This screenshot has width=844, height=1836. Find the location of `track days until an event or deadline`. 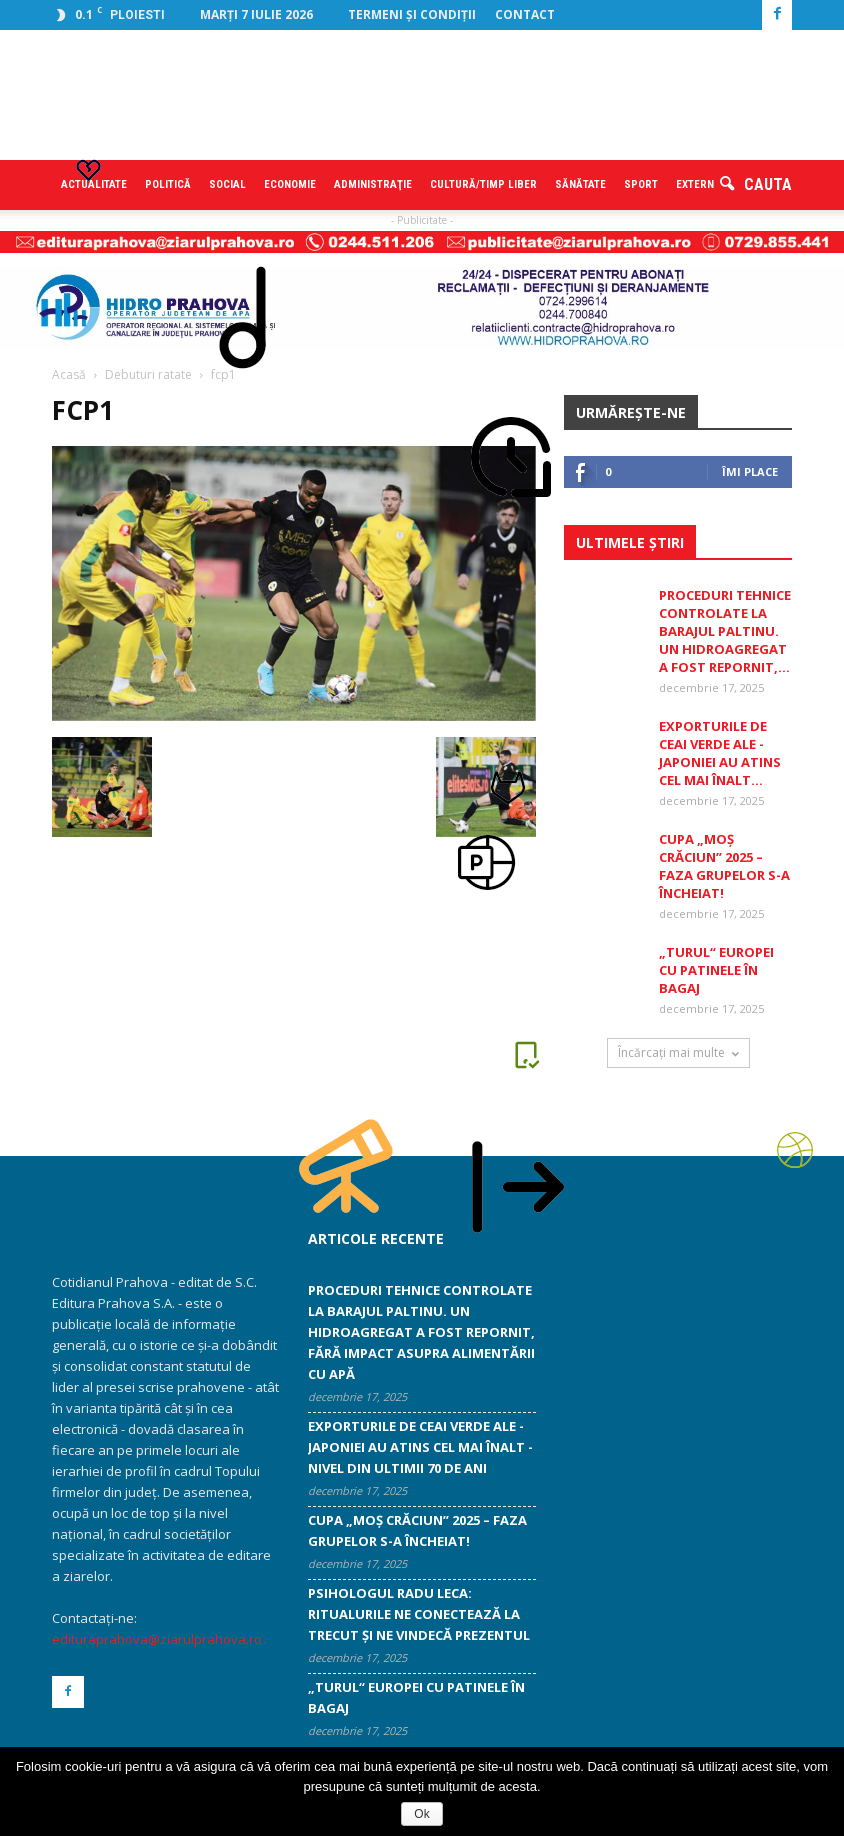

track days until an event or deadline is located at coordinates (511, 457).